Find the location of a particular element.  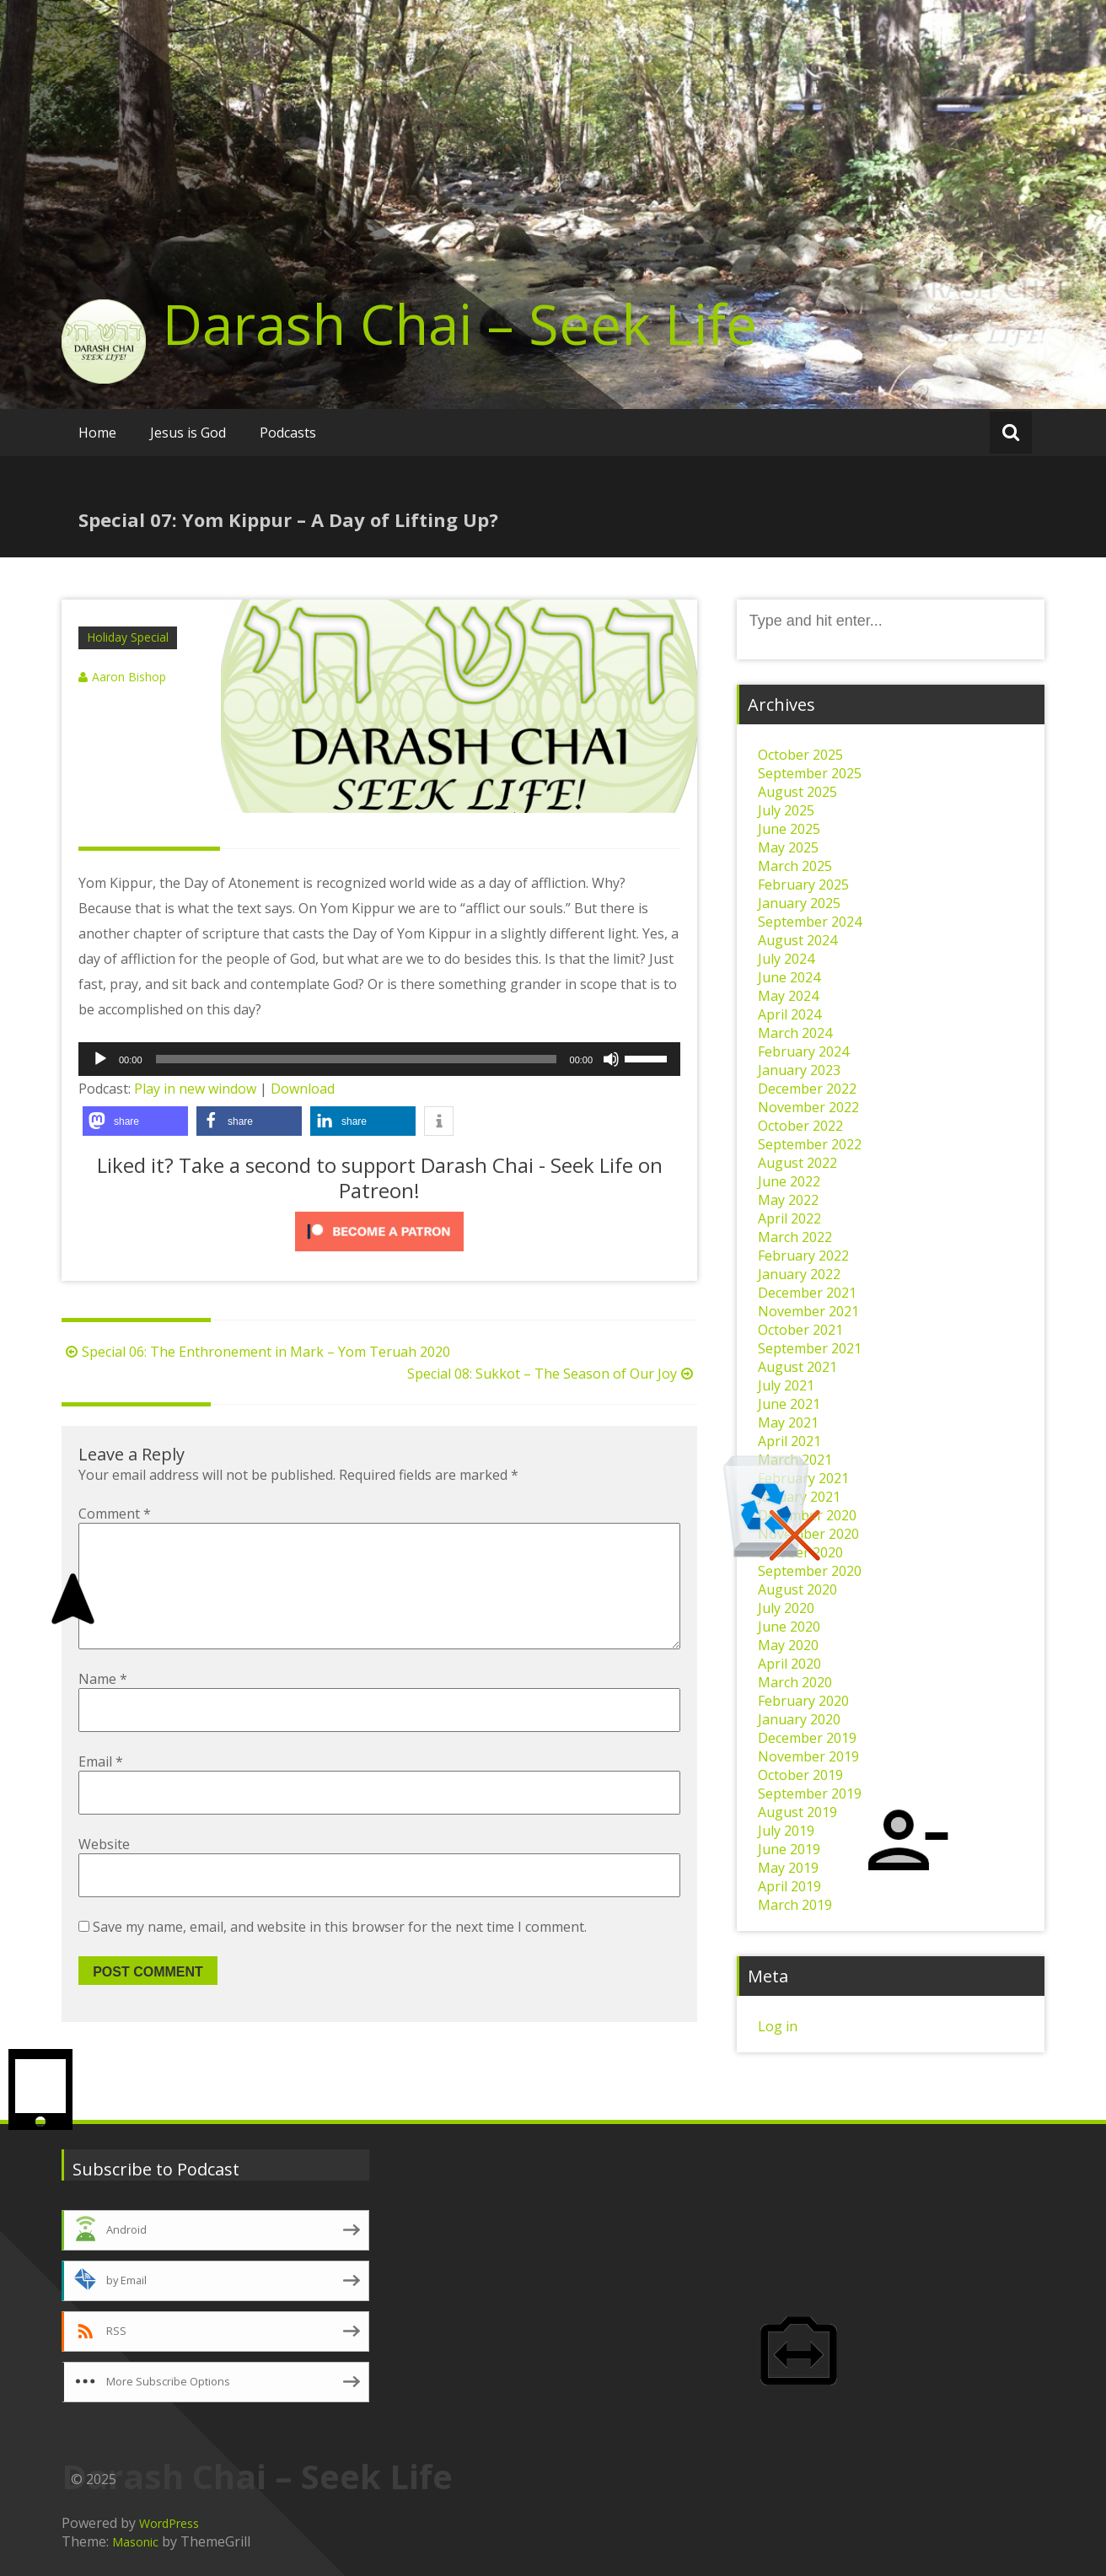

start navigation to destination is located at coordinates (72, 1598).